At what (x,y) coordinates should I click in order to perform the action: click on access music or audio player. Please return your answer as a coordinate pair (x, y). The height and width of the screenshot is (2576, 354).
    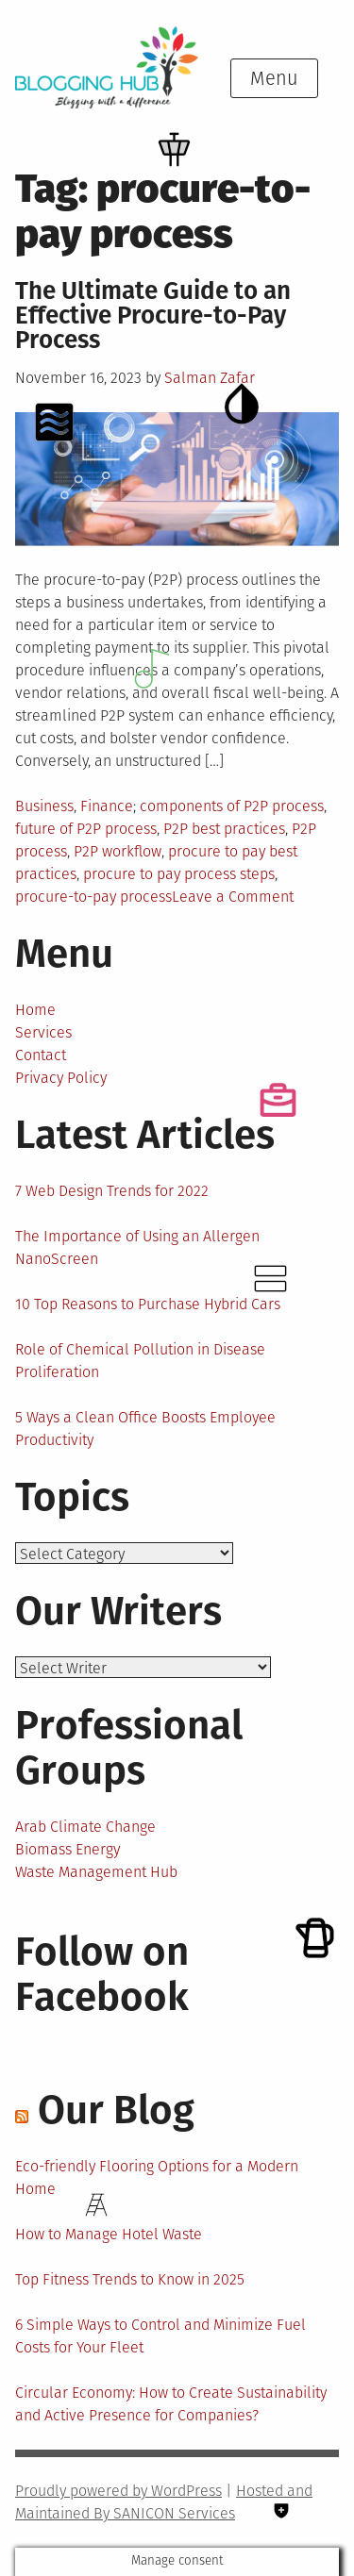
    Looking at the image, I should click on (152, 668).